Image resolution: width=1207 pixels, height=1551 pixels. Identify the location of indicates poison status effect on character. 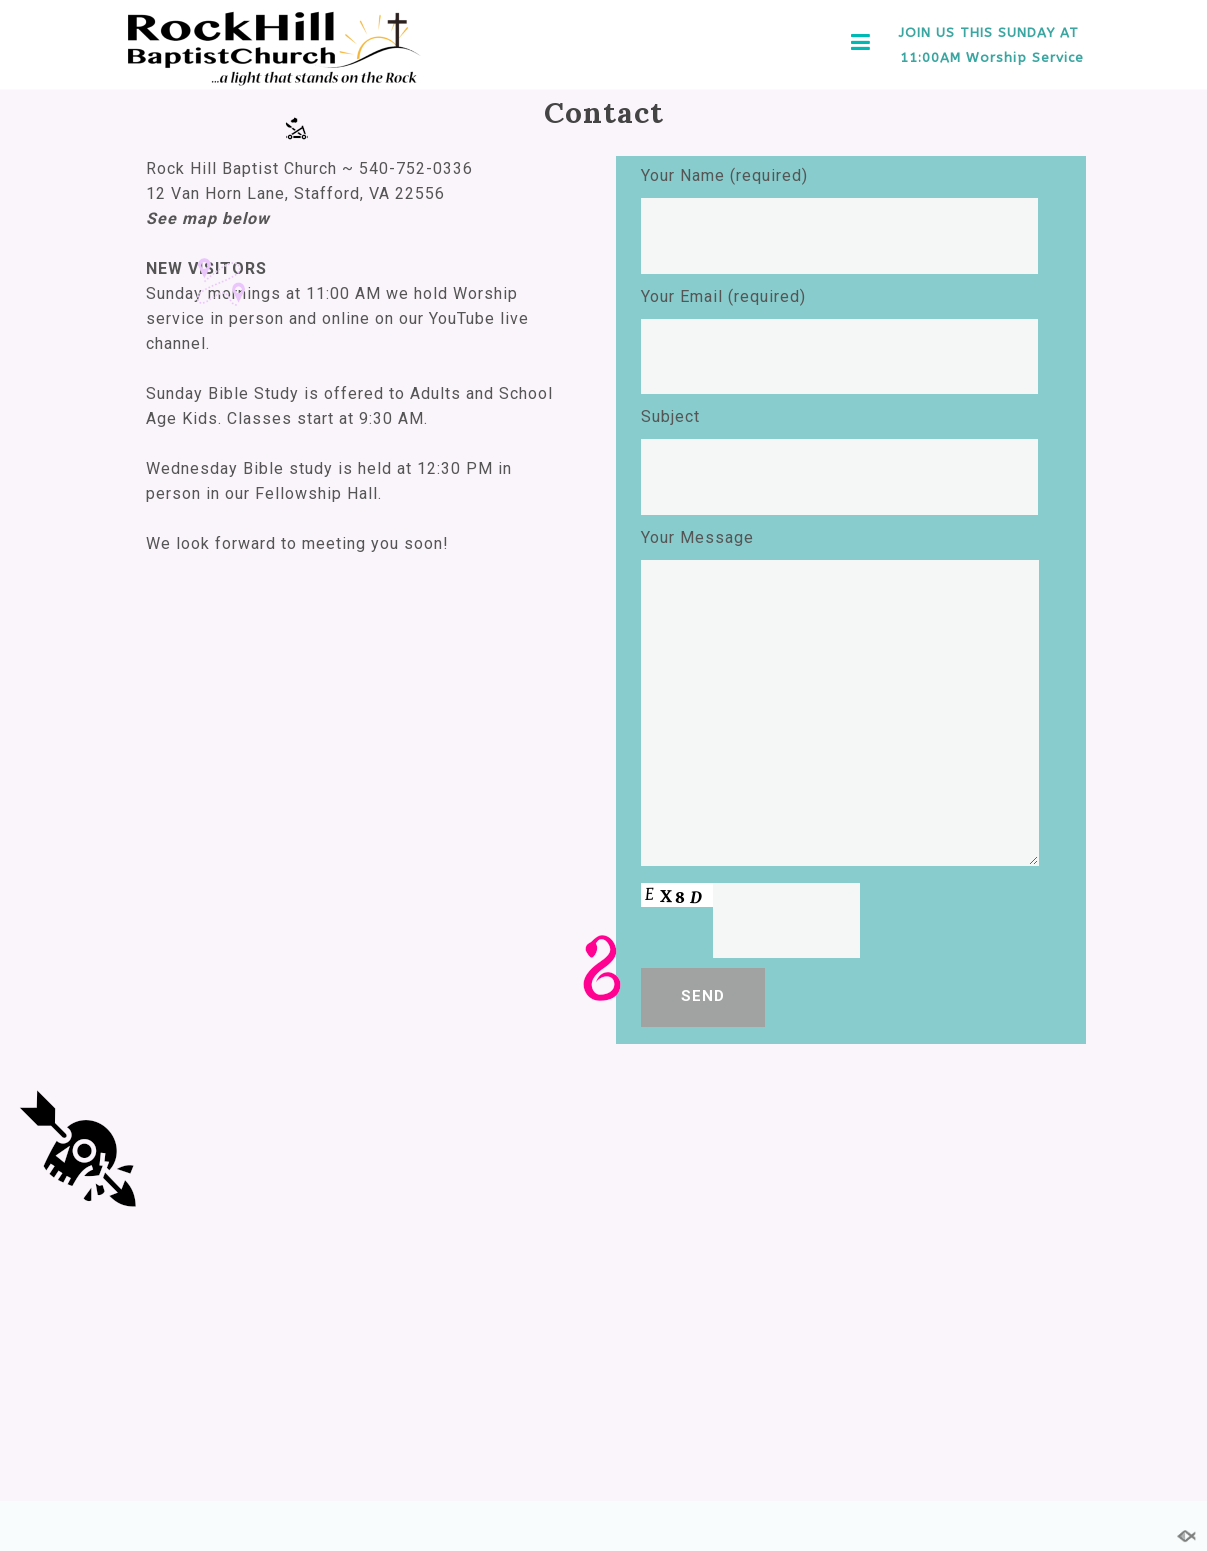
(602, 968).